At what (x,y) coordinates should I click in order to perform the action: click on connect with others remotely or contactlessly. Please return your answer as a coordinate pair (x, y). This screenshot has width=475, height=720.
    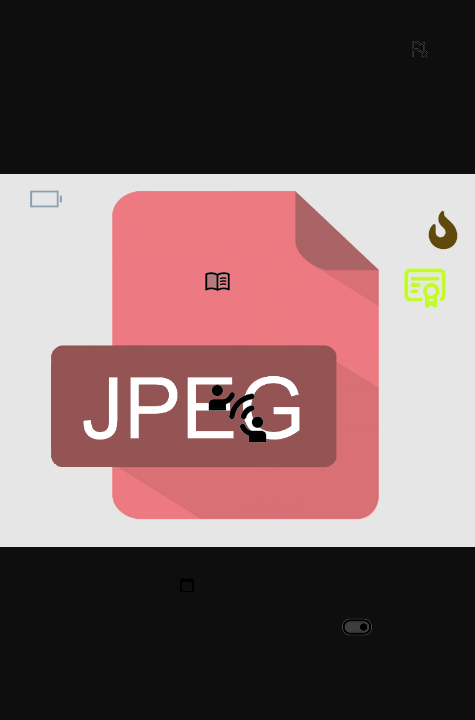
    Looking at the image, I should click on (237, 413).